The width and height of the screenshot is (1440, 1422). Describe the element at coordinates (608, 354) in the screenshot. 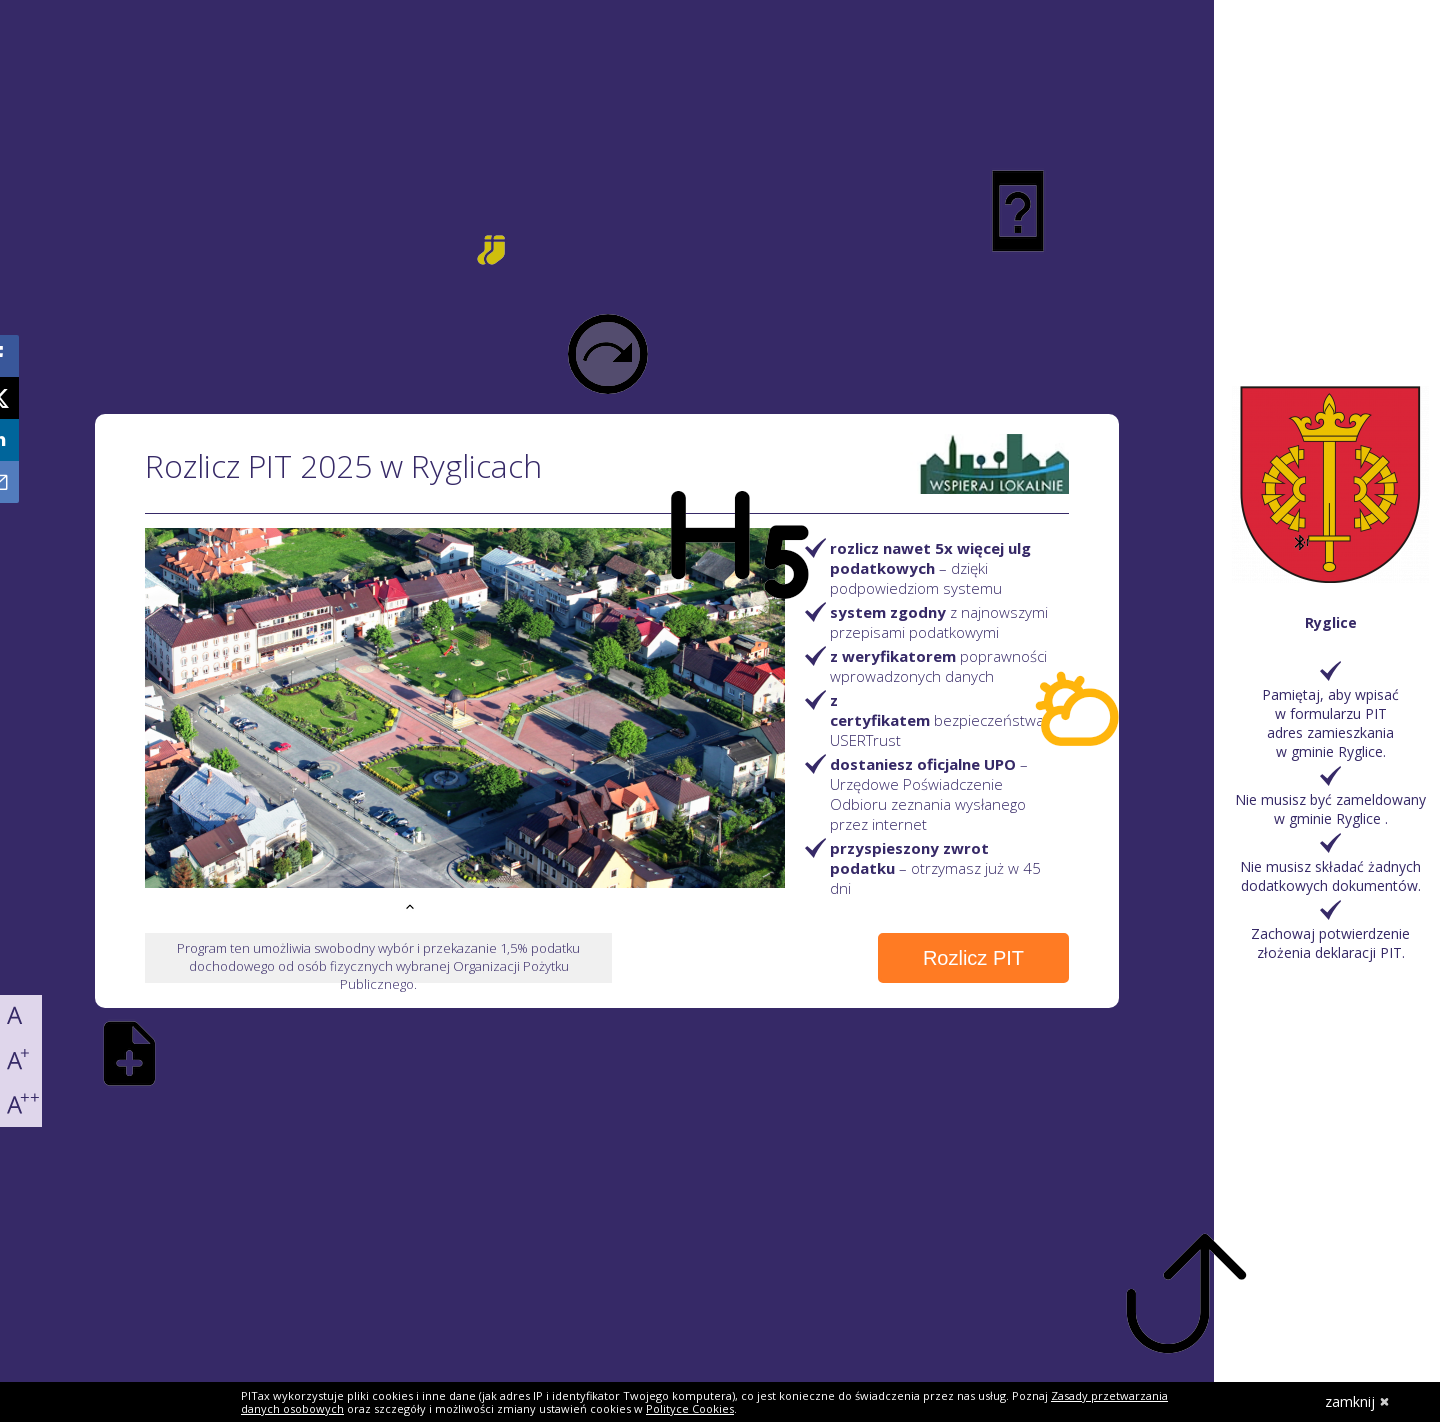

I see `skip to the next scheduled item or plan` at that location.